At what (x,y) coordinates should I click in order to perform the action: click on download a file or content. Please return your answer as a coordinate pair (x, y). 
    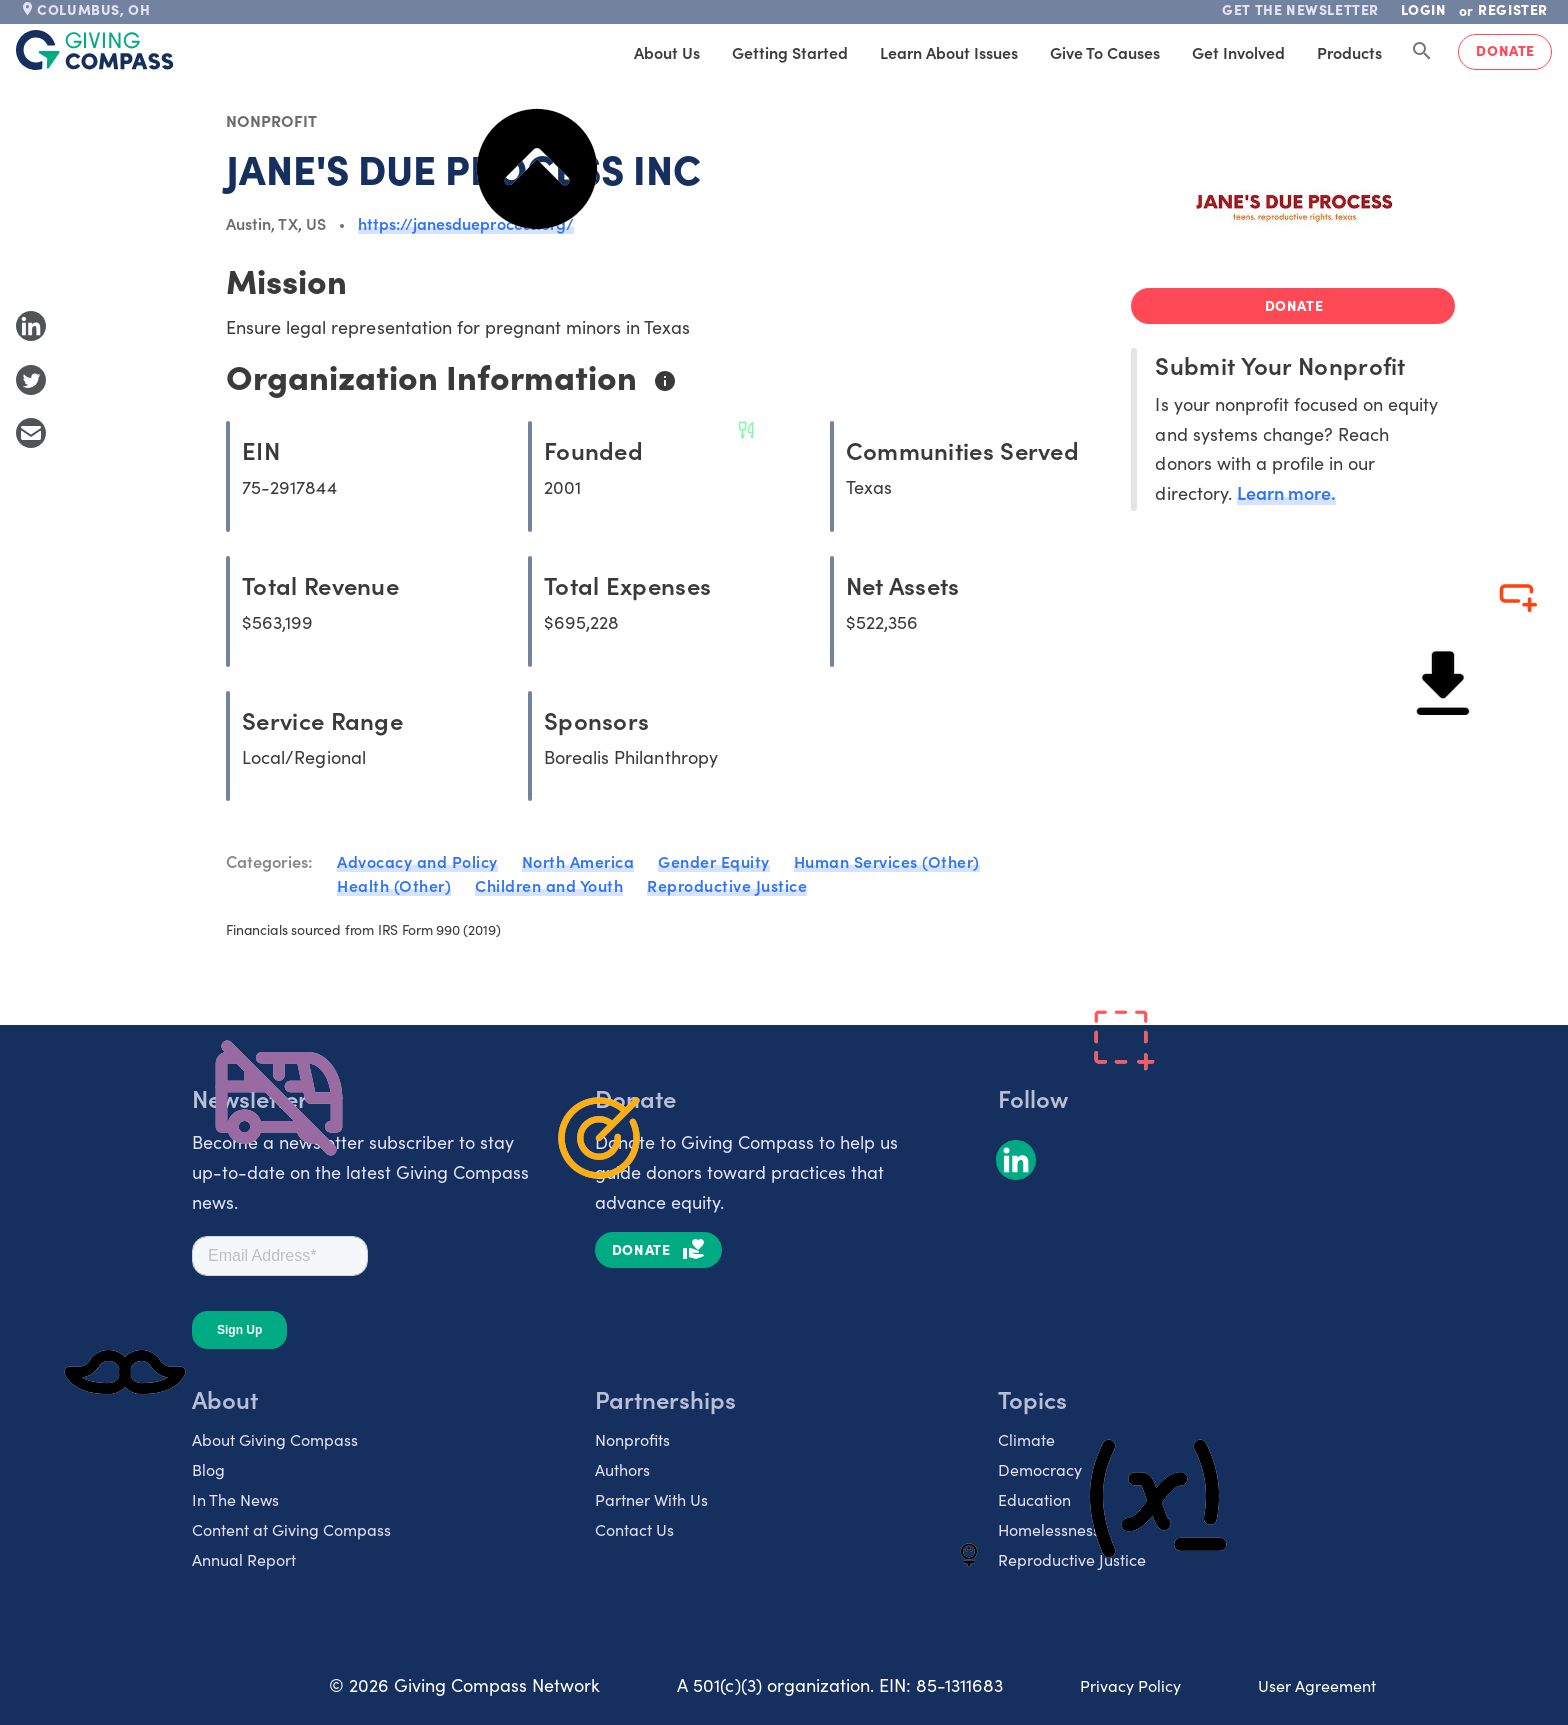
    Looking at the image, I should click on (1443, 685).